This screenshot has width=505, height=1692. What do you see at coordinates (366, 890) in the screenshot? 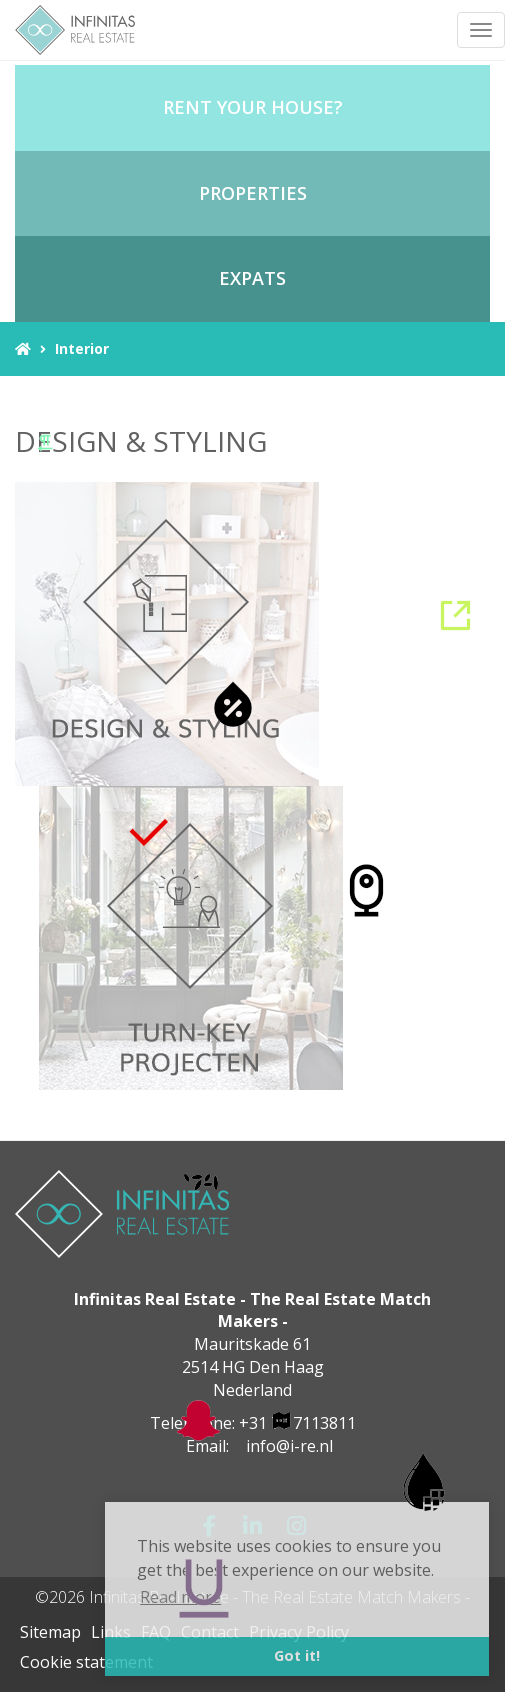
I see `access webcam settings` at bounding box center [366, 890].